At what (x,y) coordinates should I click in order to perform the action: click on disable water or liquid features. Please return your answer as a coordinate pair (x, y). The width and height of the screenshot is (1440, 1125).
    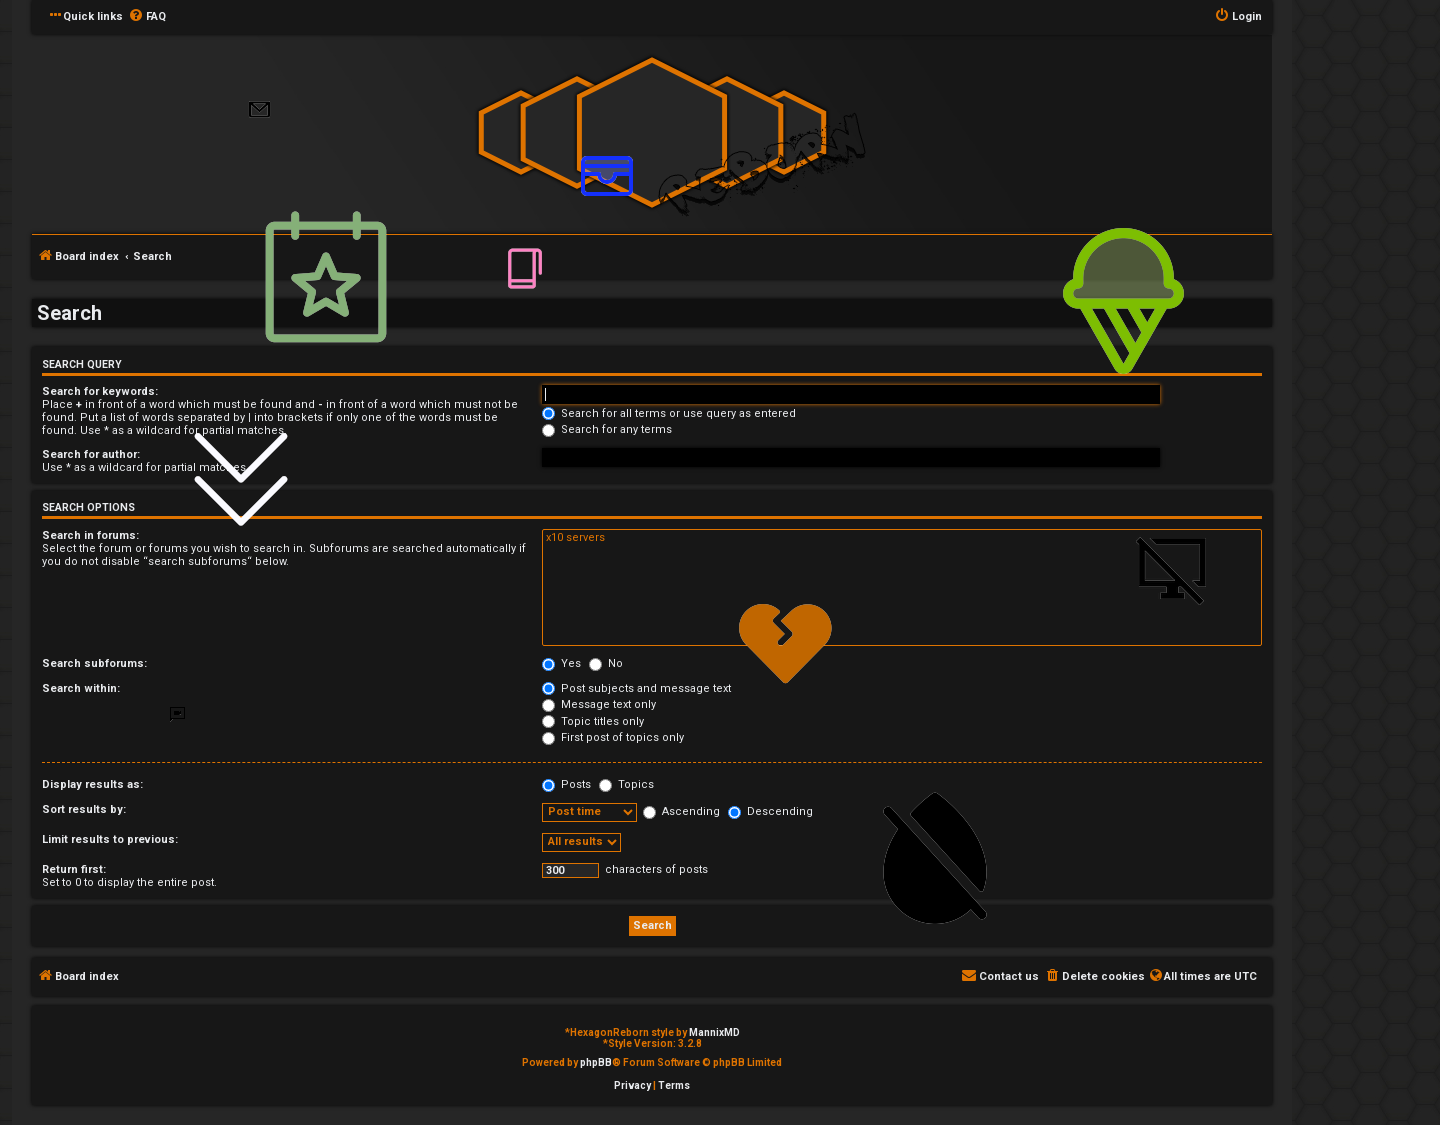
    Looking at the image, I should click on (935, 863).